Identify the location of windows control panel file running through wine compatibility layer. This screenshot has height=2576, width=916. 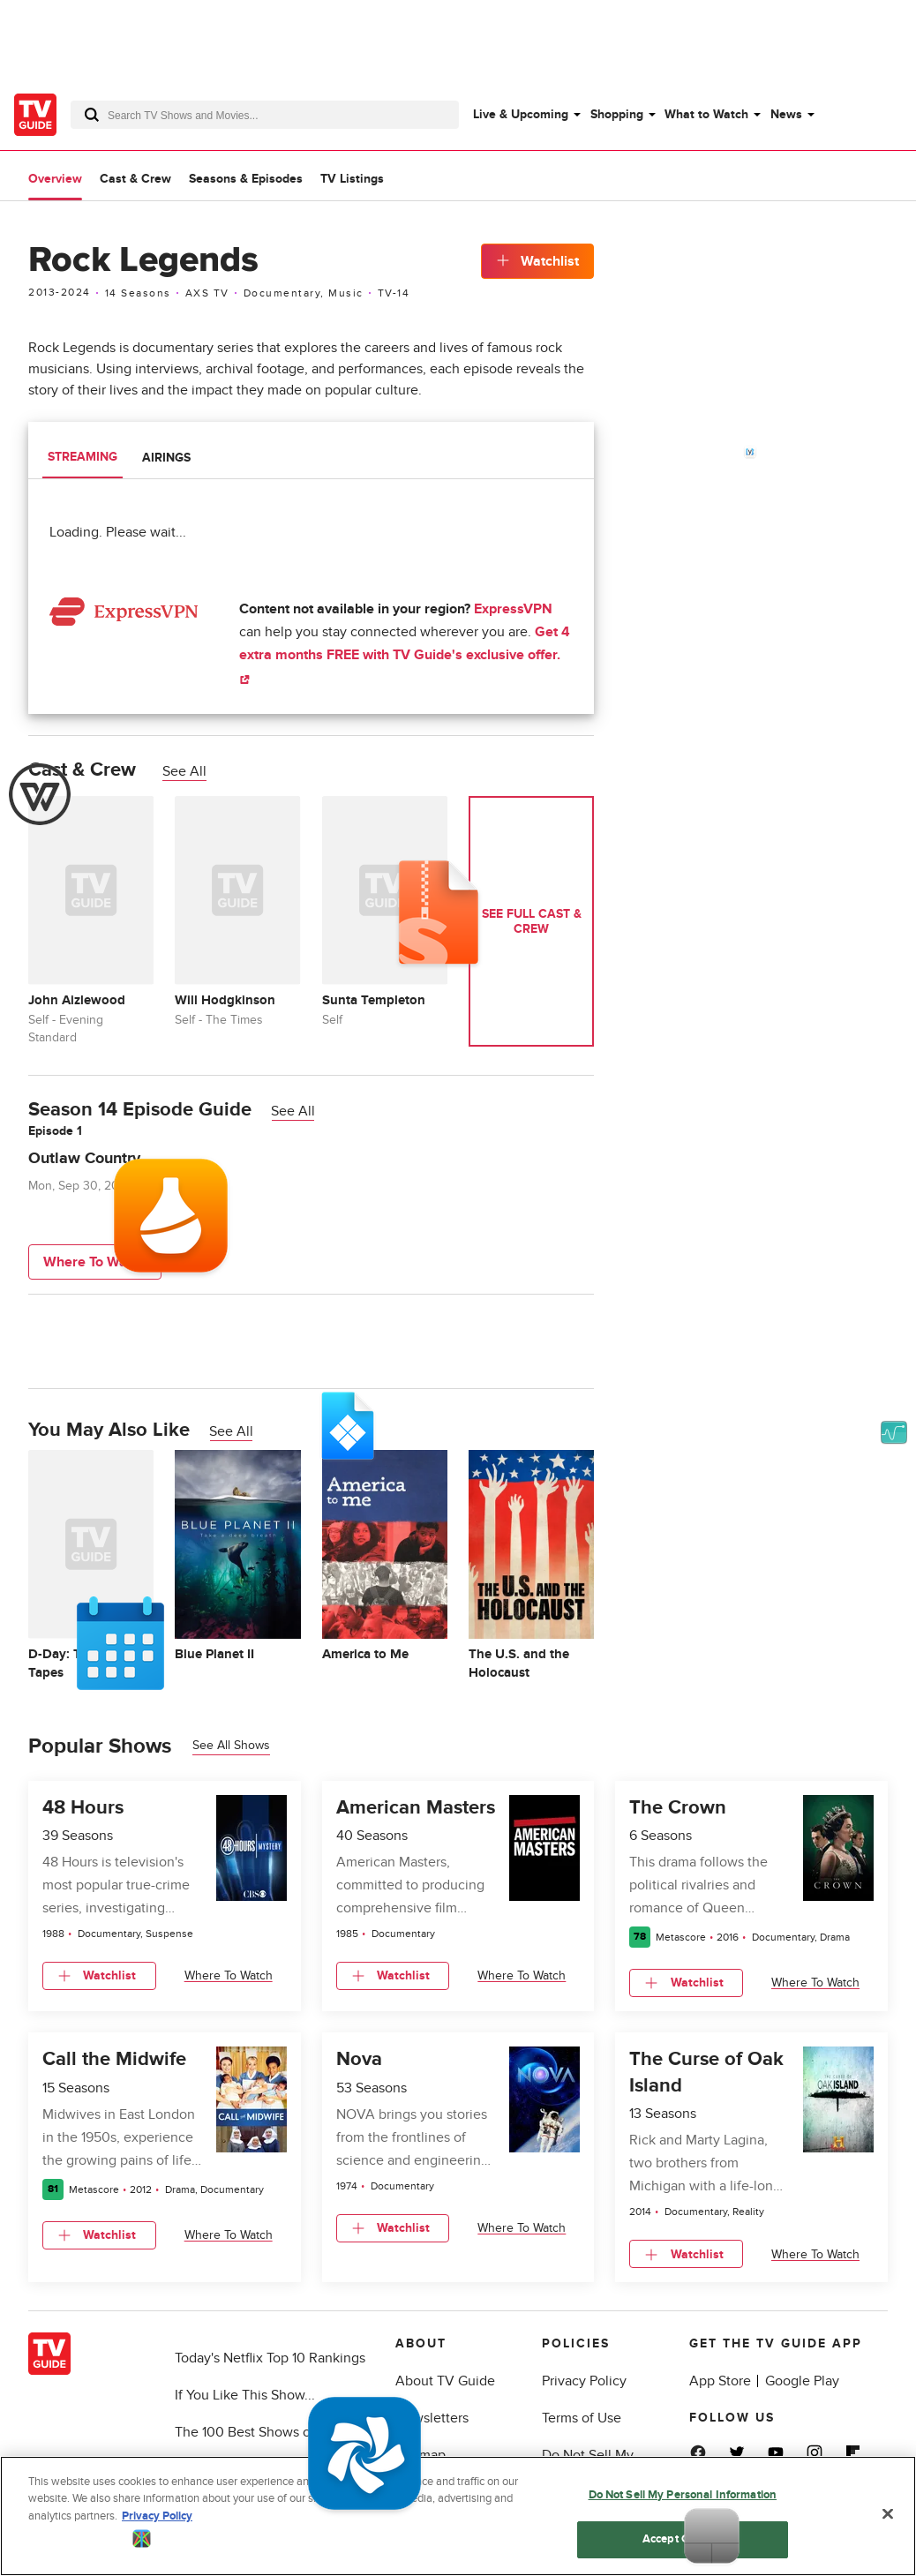
(348, 1427).